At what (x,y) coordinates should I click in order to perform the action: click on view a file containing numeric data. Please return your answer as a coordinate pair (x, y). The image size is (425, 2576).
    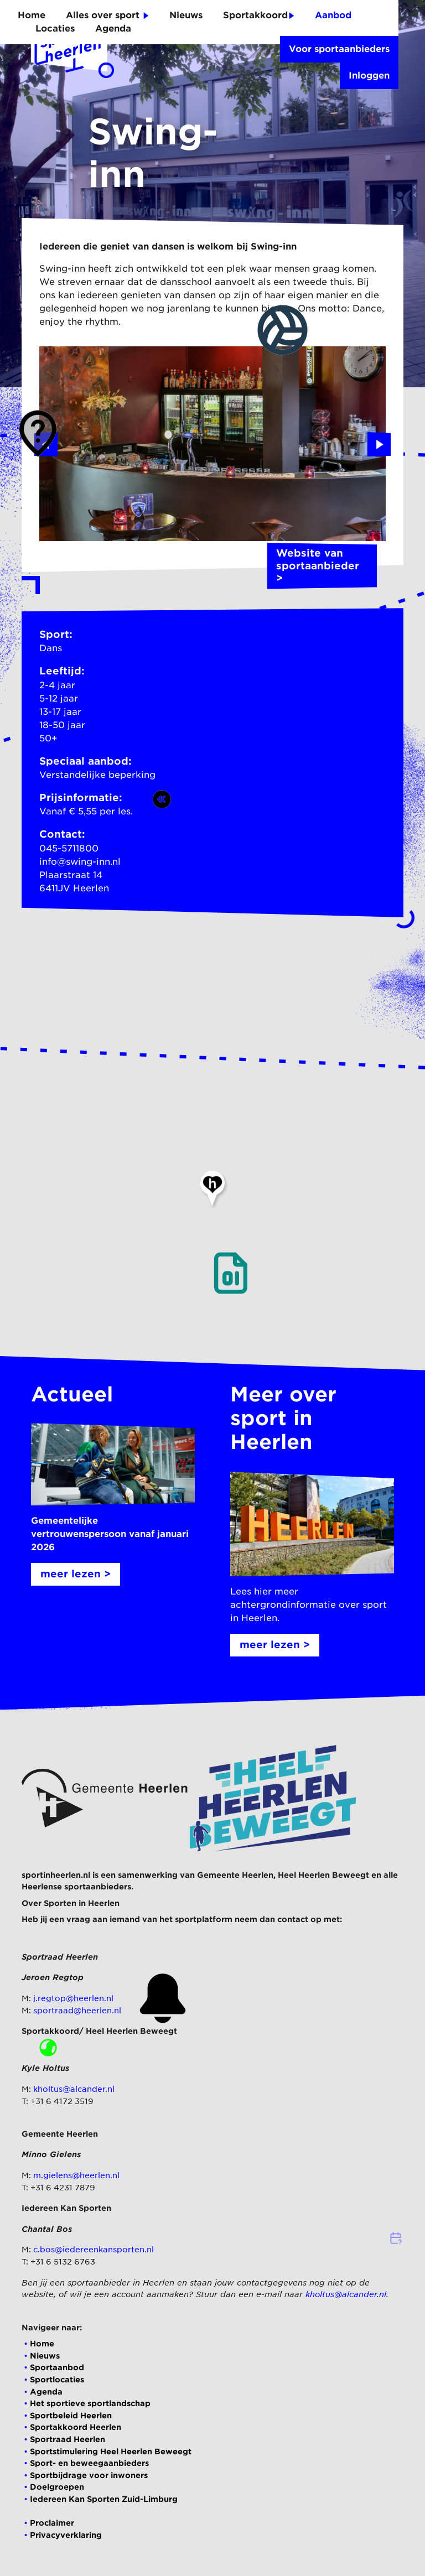
    Looking at the image, I should click on (231, 1273).